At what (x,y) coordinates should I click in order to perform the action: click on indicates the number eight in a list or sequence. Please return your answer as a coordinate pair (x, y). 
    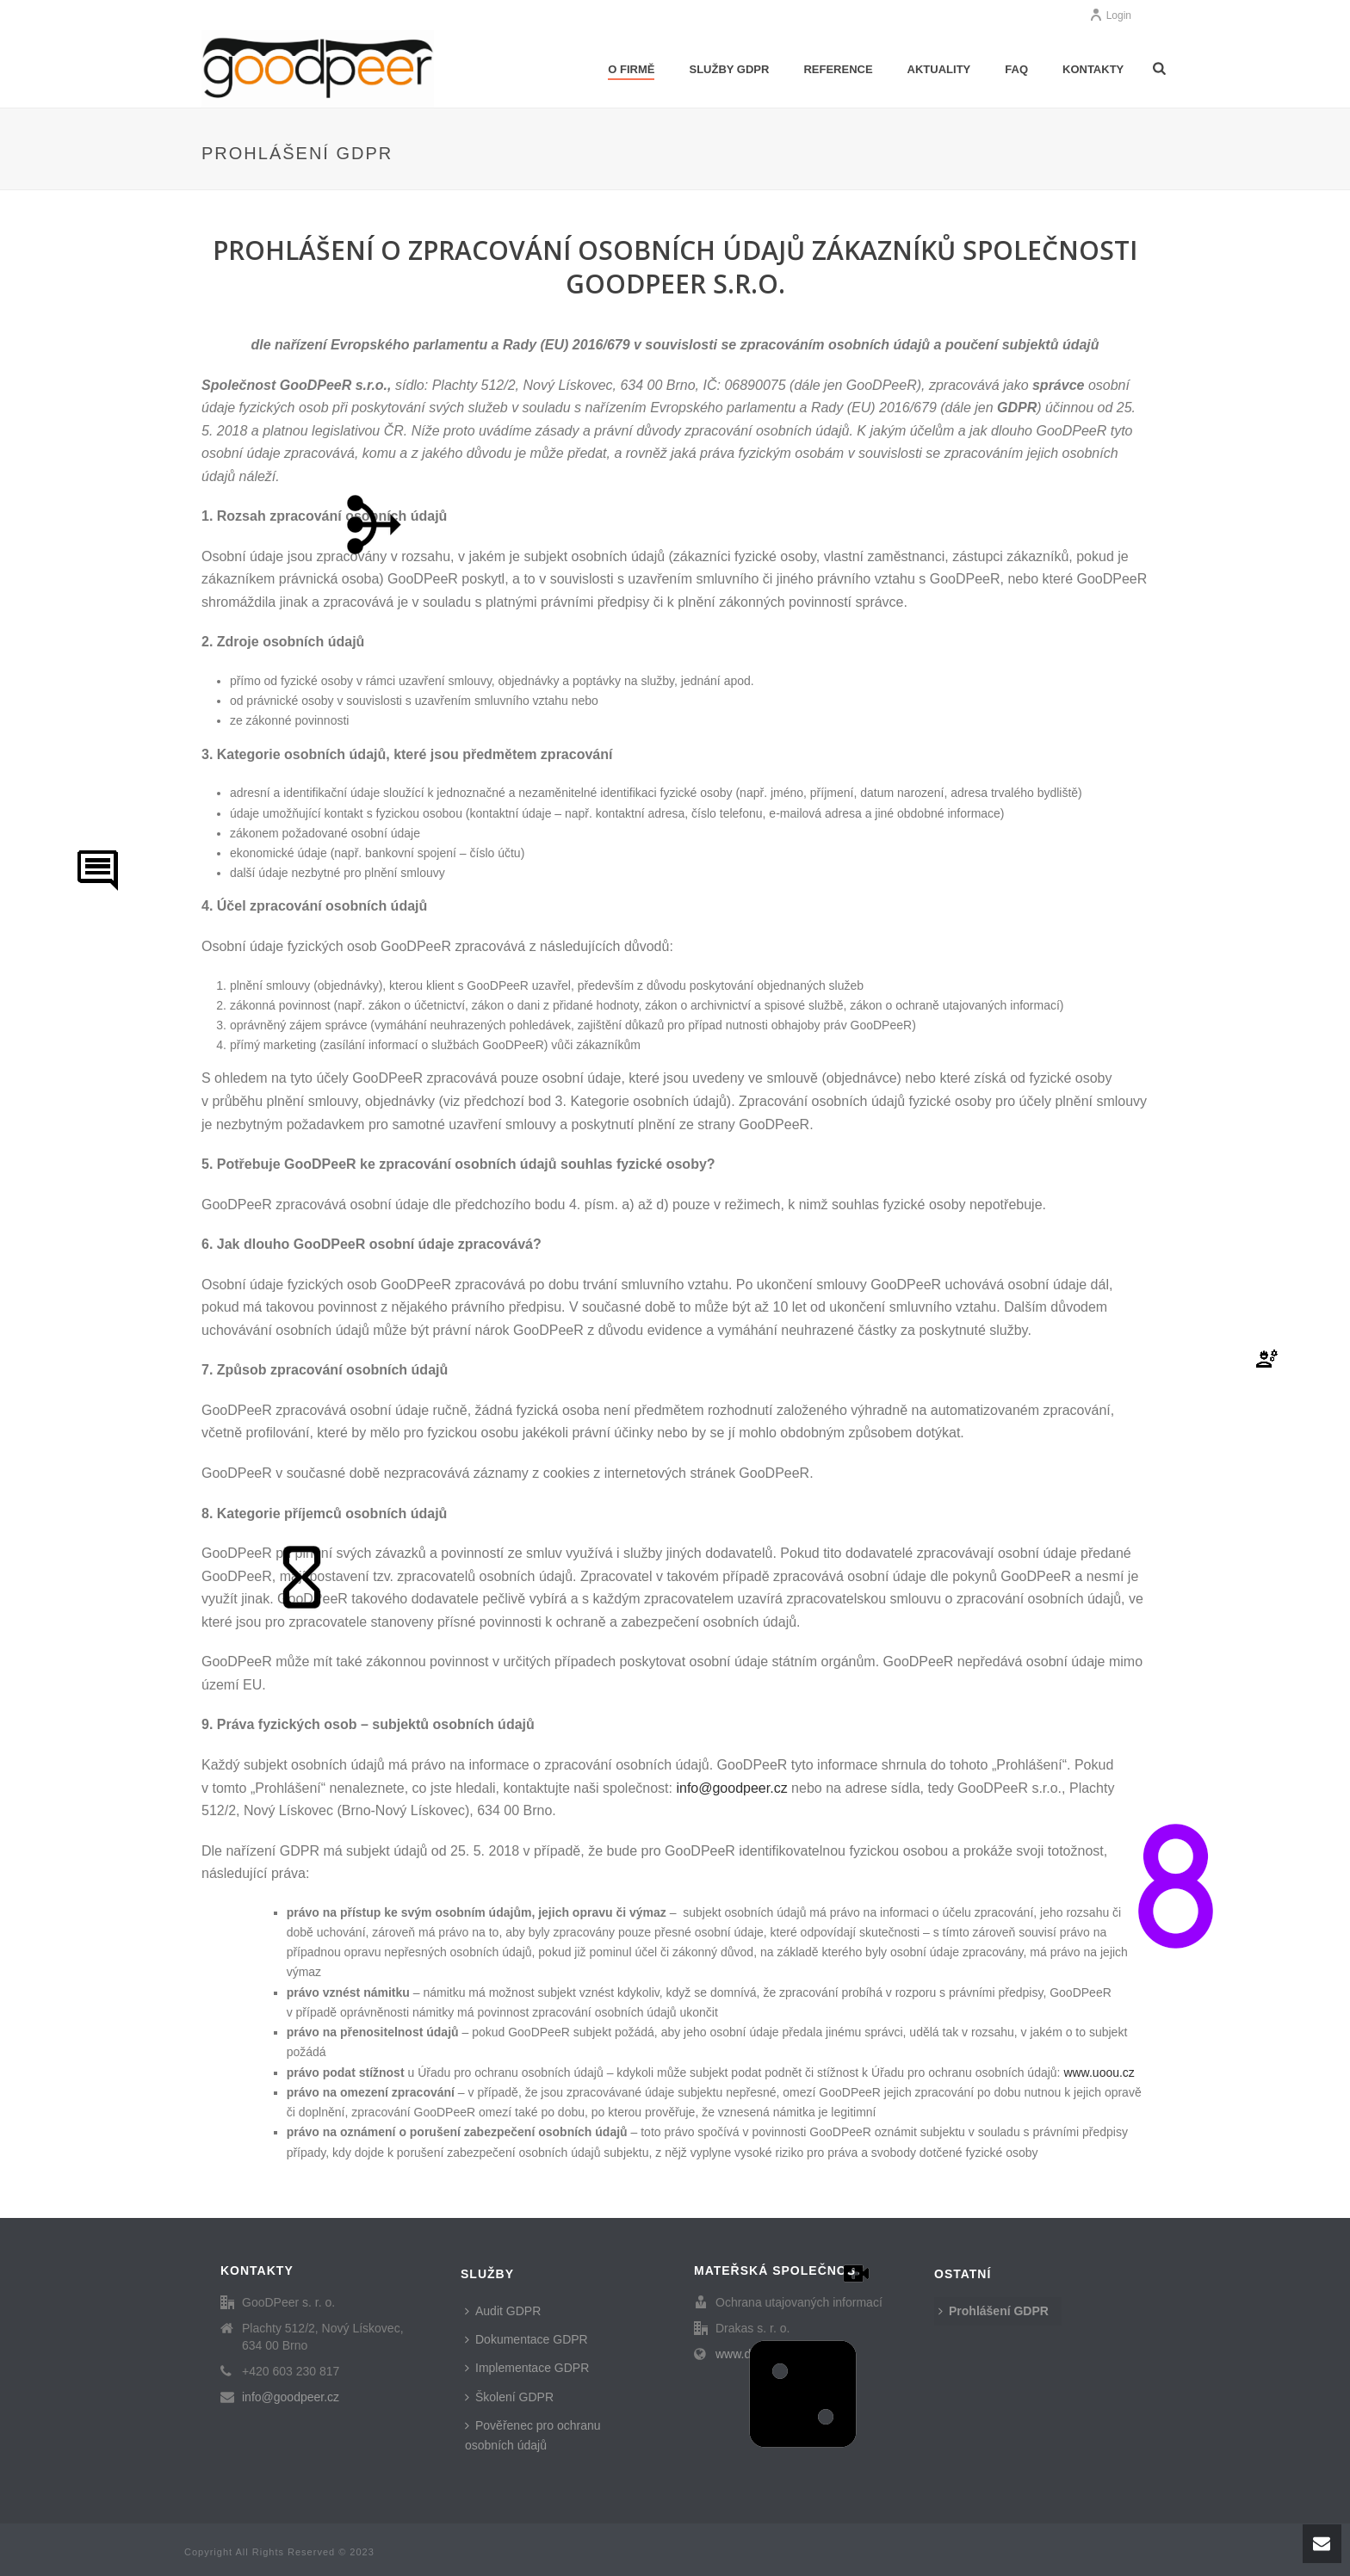
    Looking at the image, I should click on (1175, 1886).